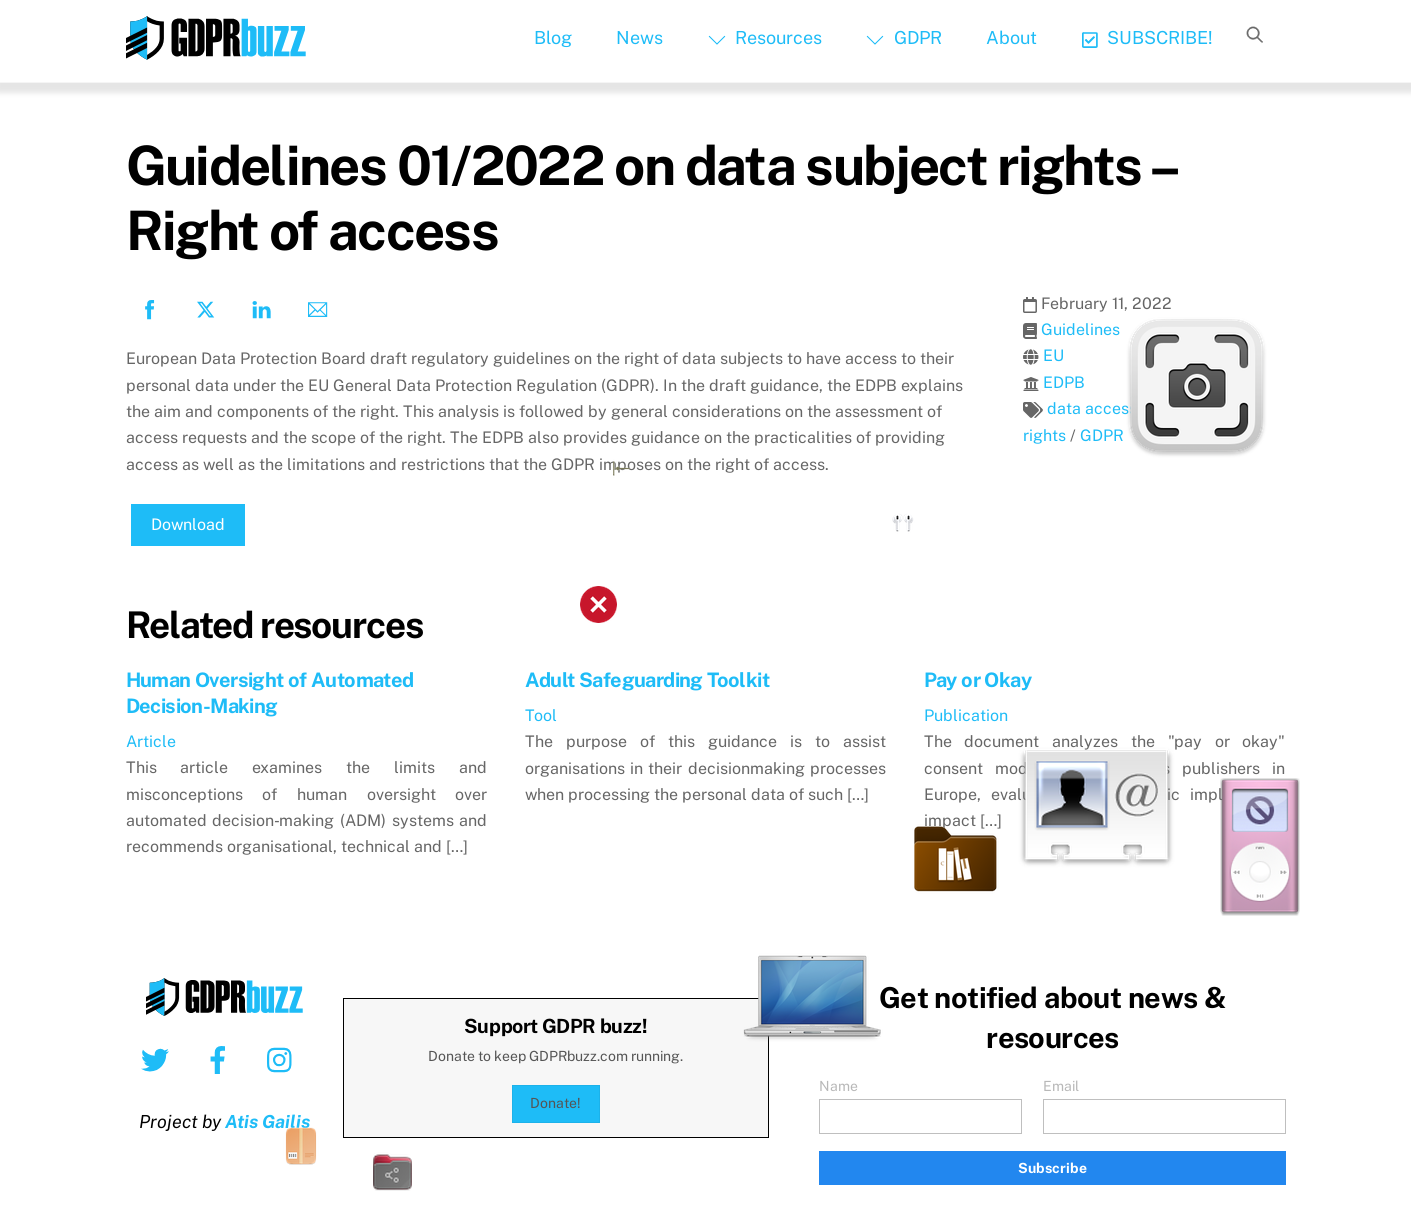 The width and height of the screenshot is (1411, 1219). I want to click on cancel or close a dialog, so click(598, 604).